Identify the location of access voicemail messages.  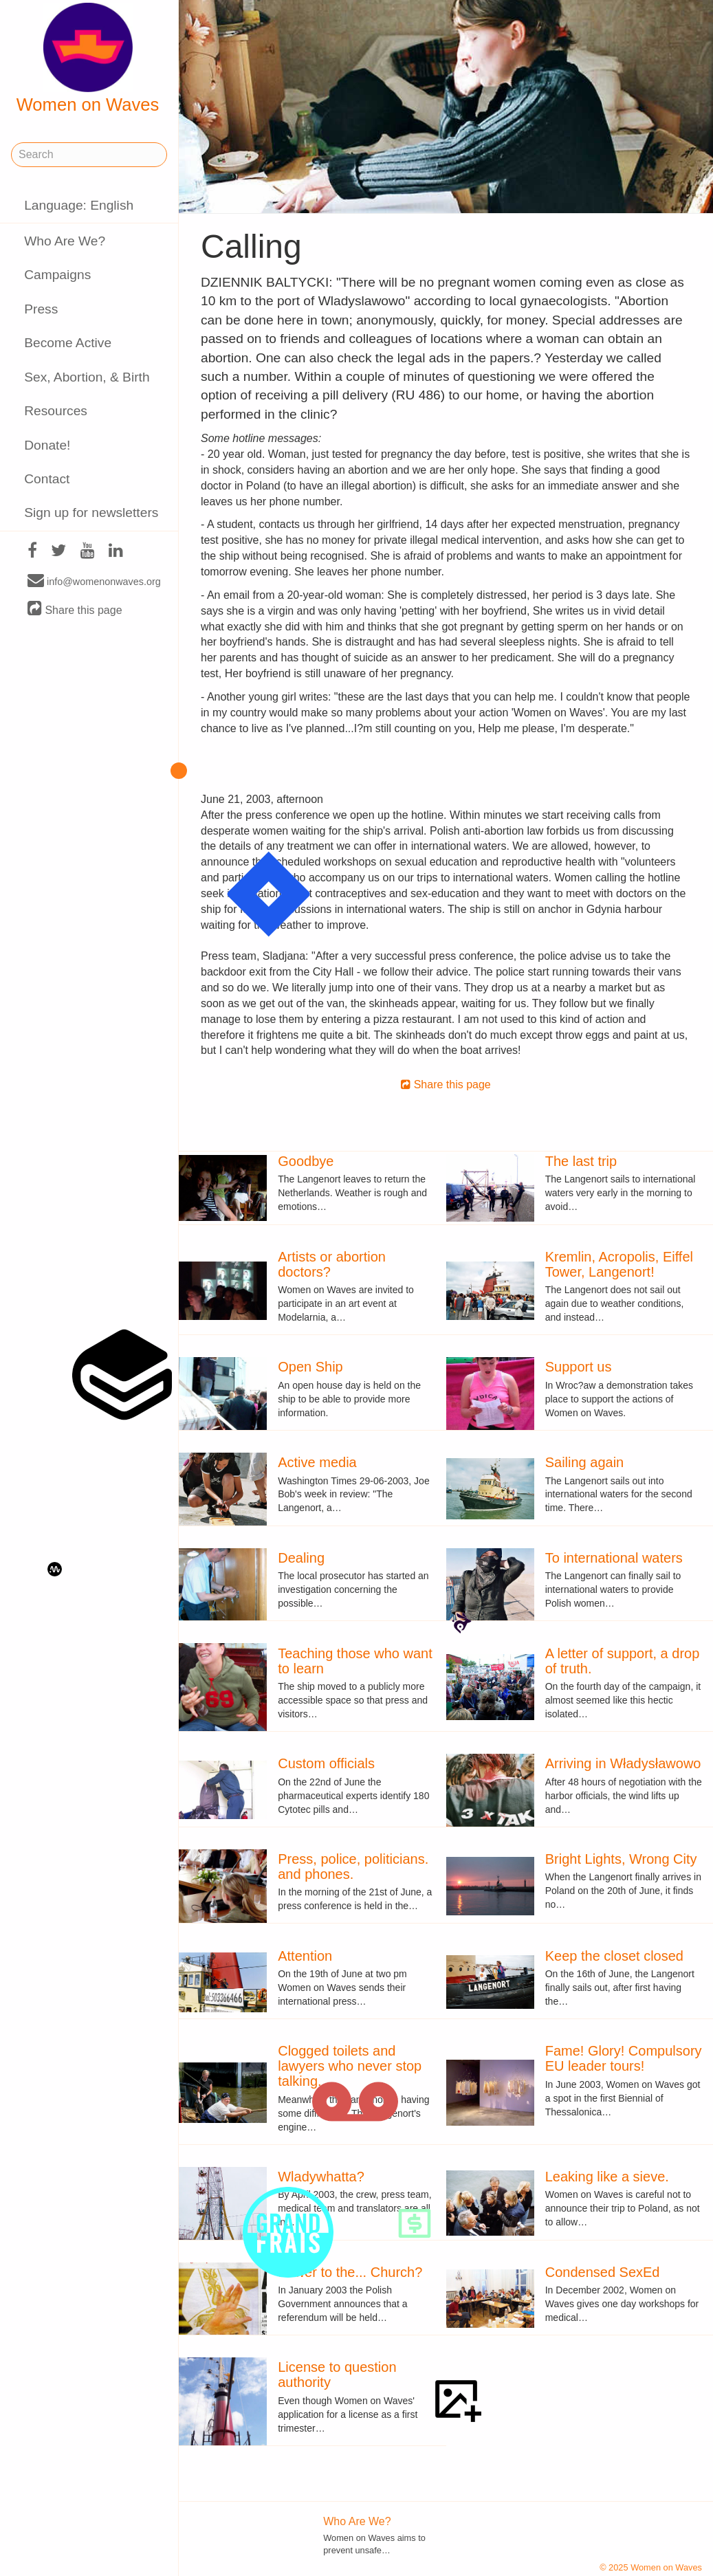
(355, 2103).